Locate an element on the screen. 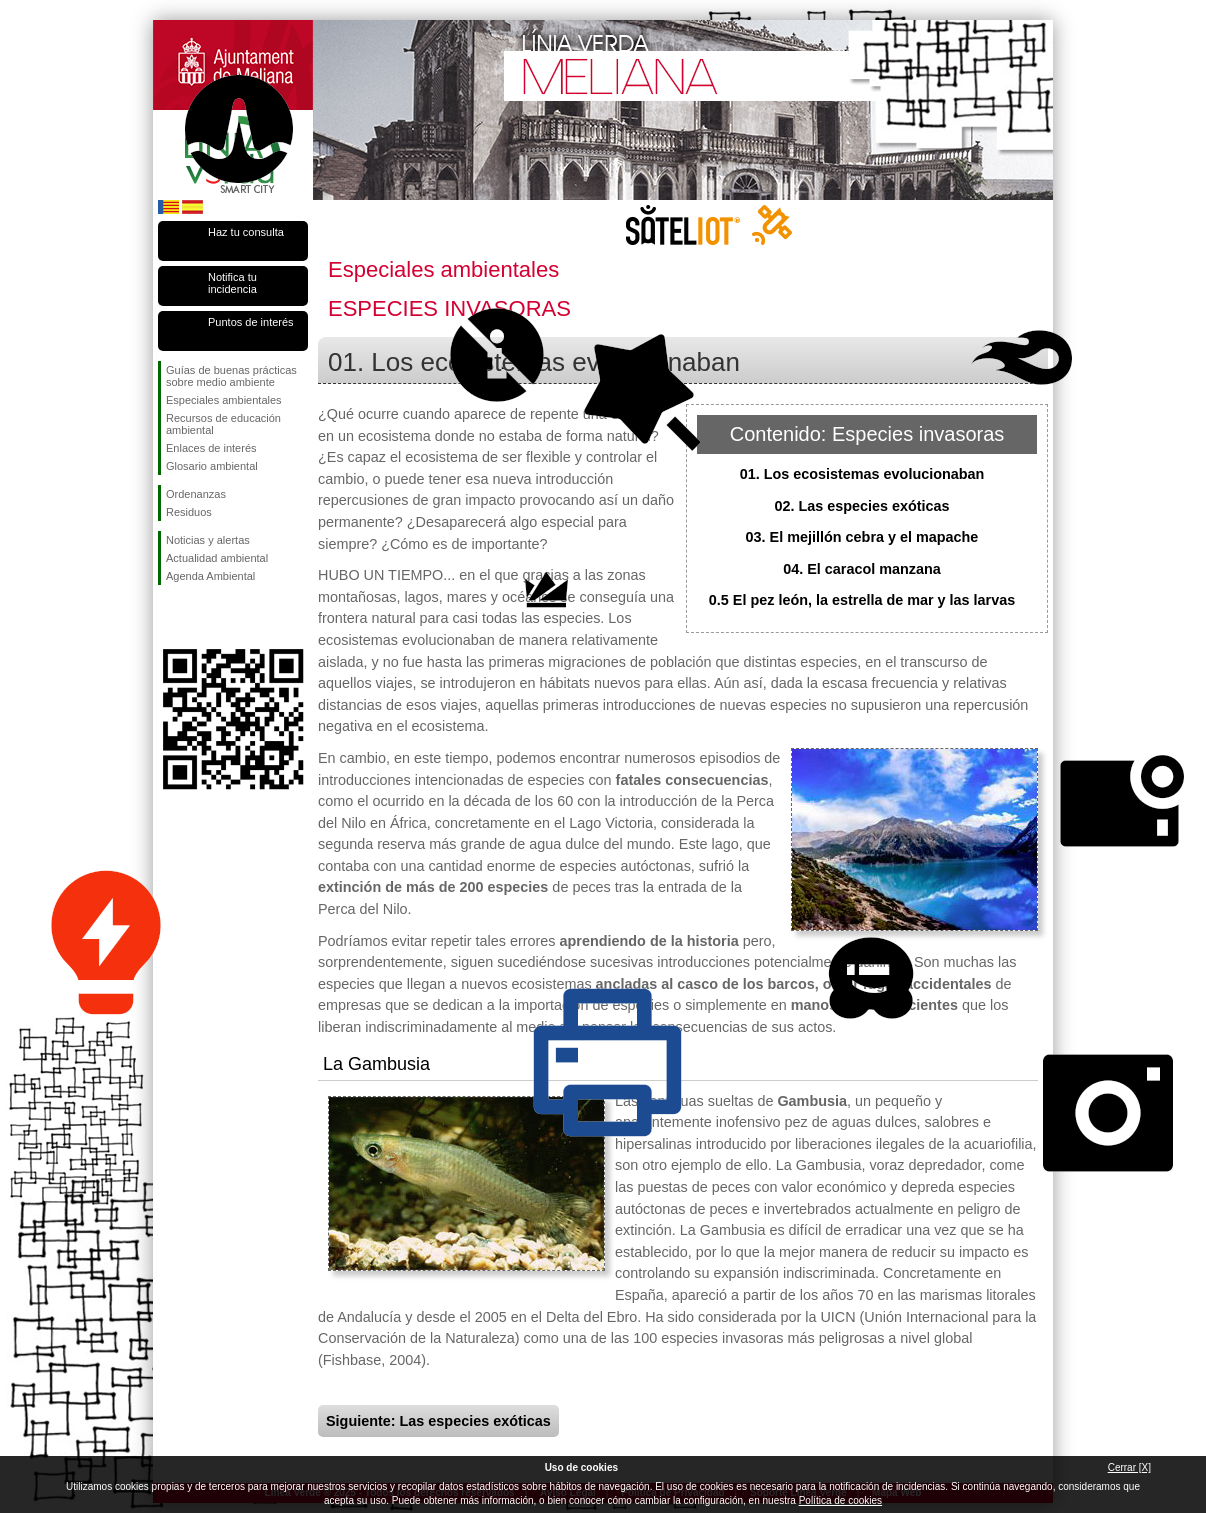 This screenshot has width=1206, height=1513. broadcom company logo is located at coordinates (239, 129).